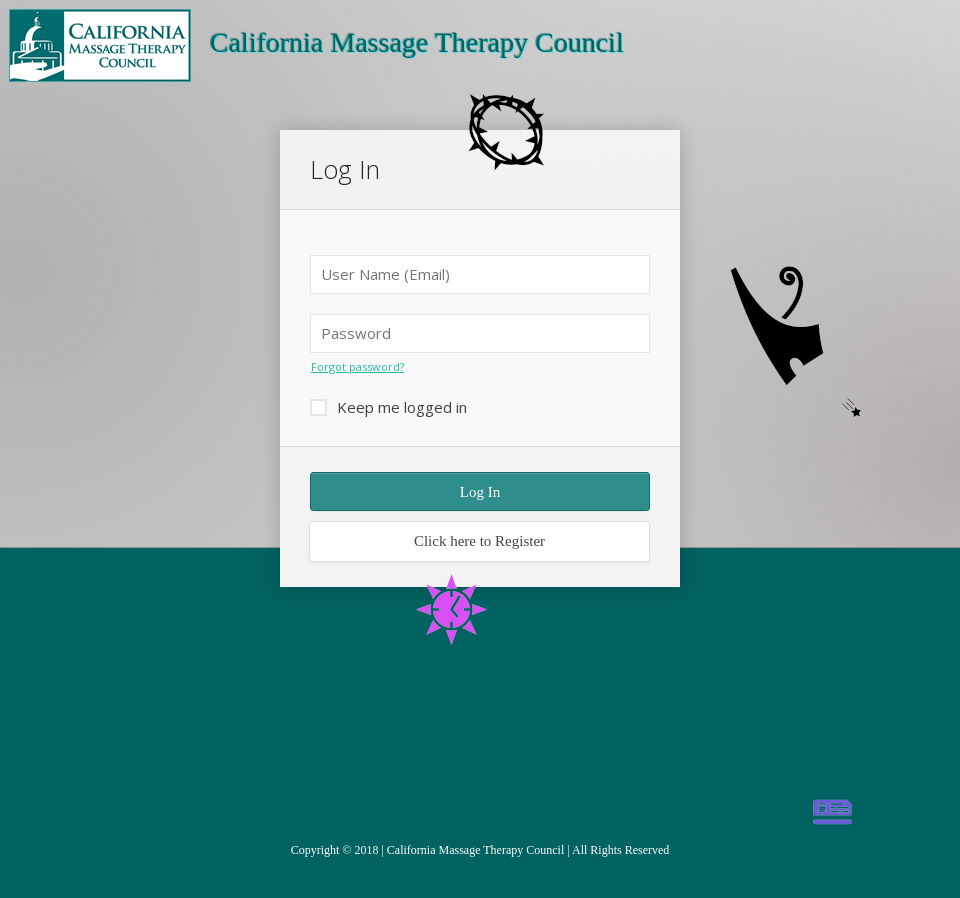  I want to click on indicates a shooting star event or animation, so click(851, 407).